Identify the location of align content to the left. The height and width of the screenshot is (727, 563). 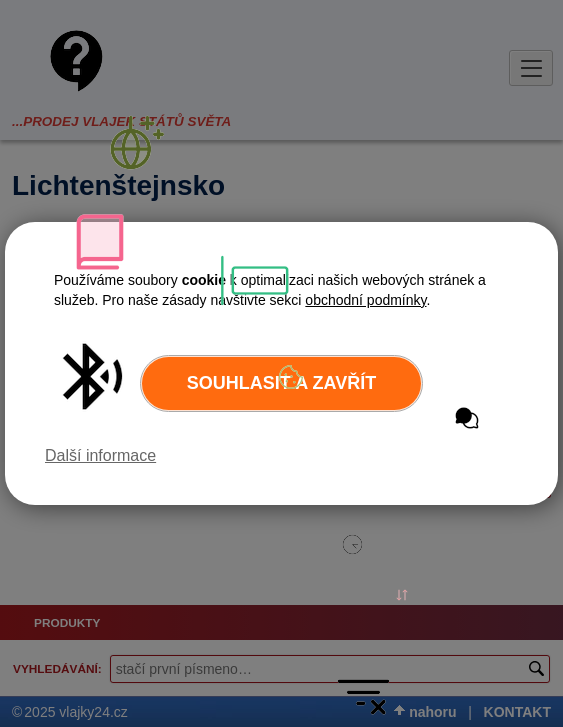
(253, 280).